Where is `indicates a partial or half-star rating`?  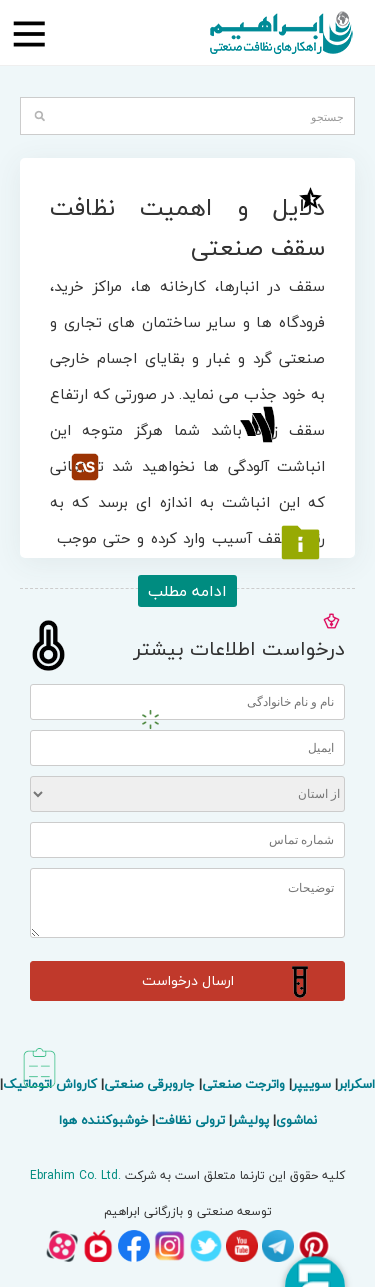
indicates a partial or half-star rating is located at coordinates (310, 198).